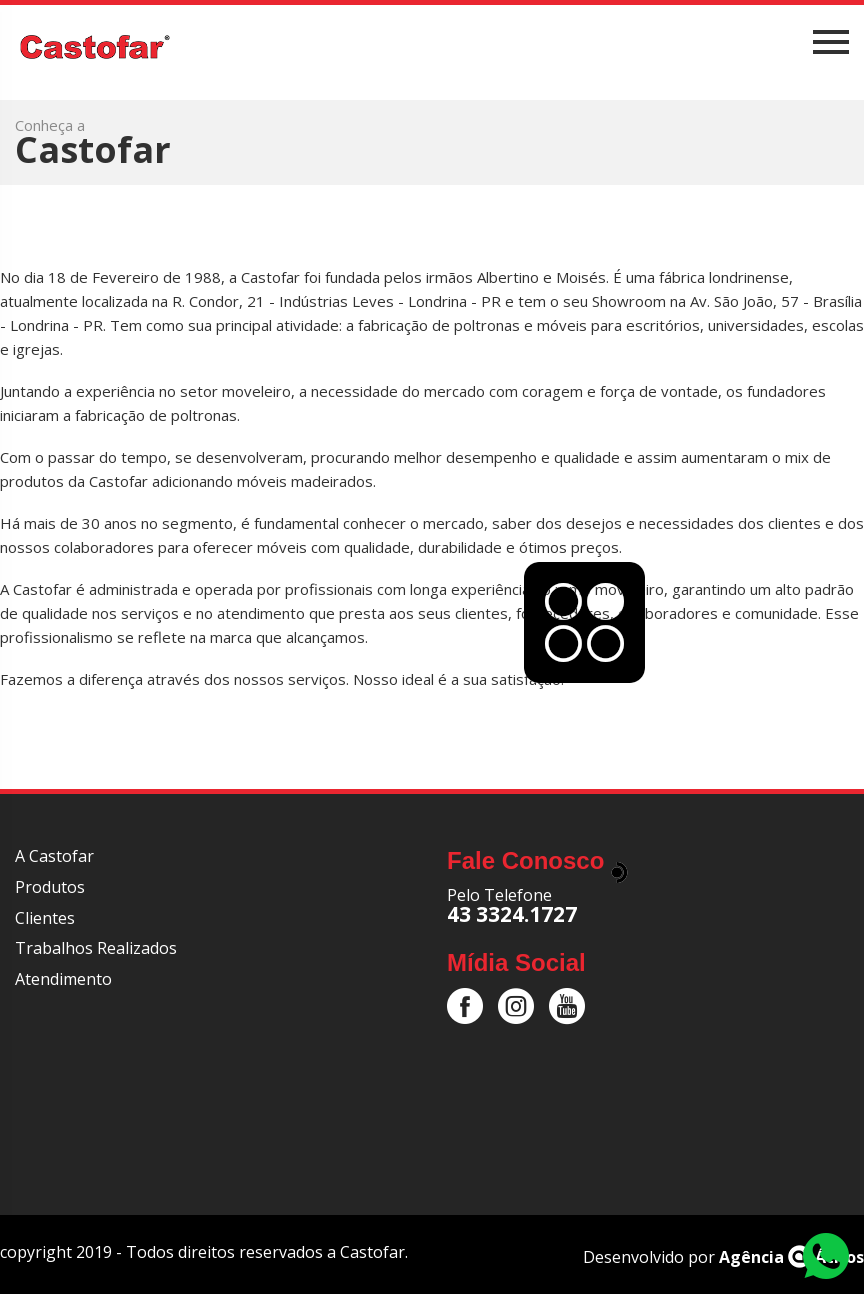 The image size is (864, 1294). What do you see at coordinates (619, 872) in the screenshot?
I see `Steam Deck brand logo` at bounding box center [619, 872].